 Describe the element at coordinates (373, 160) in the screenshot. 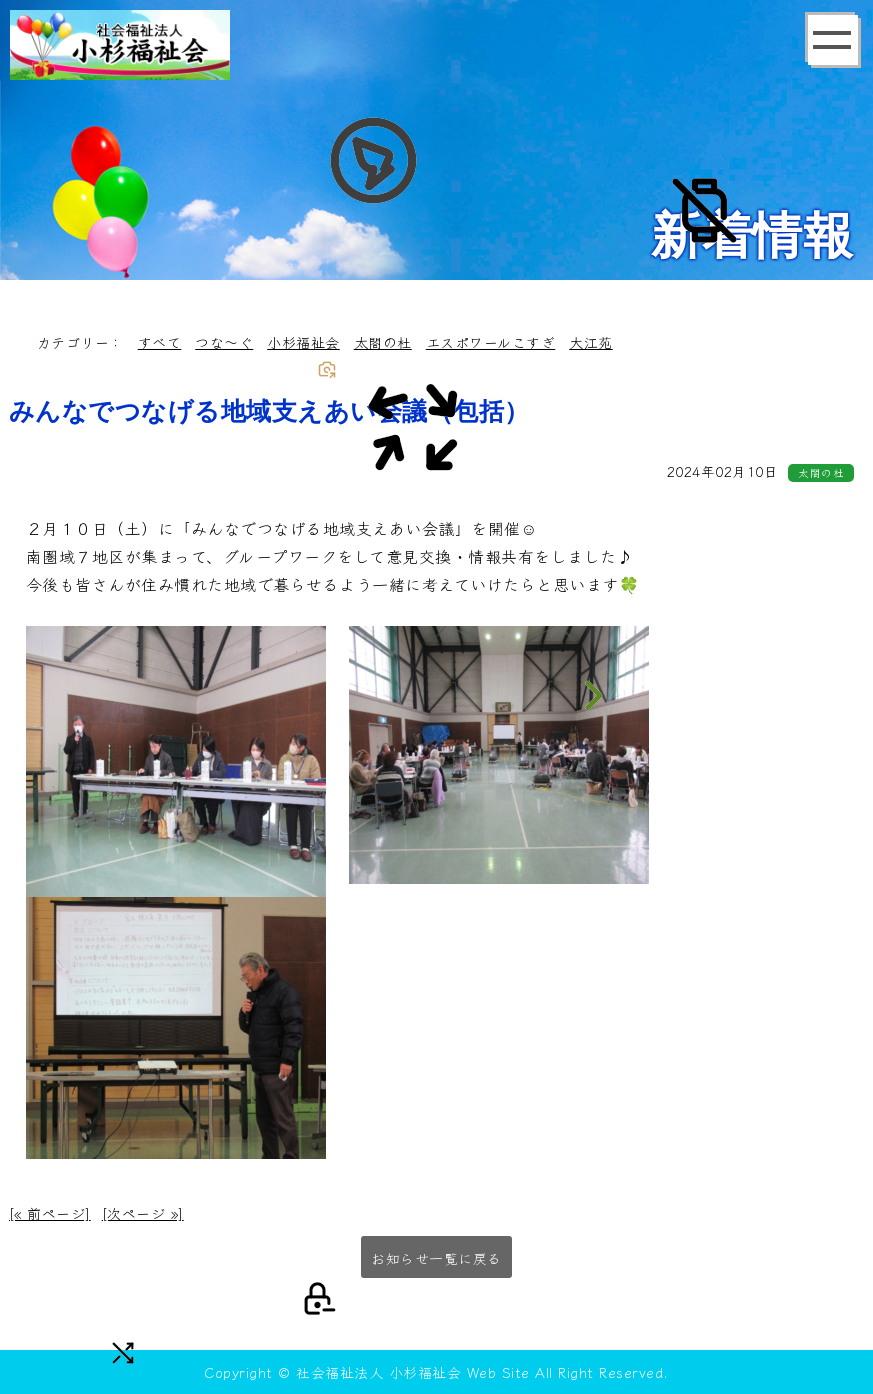

I see `open DingTalk messaging app` at that location.